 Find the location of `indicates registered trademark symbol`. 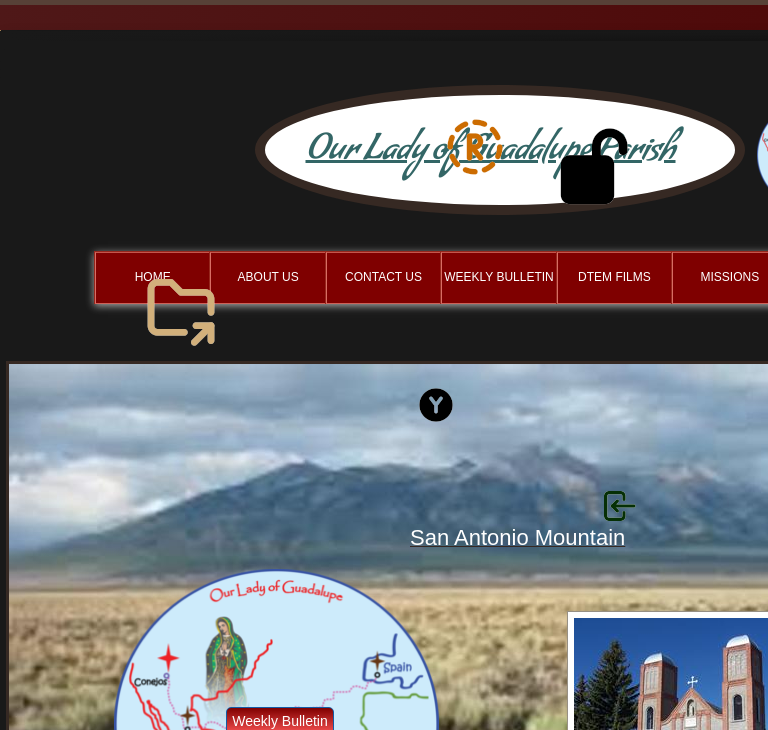

indicates registered trademark symbol is located at coordinates (475, 147).